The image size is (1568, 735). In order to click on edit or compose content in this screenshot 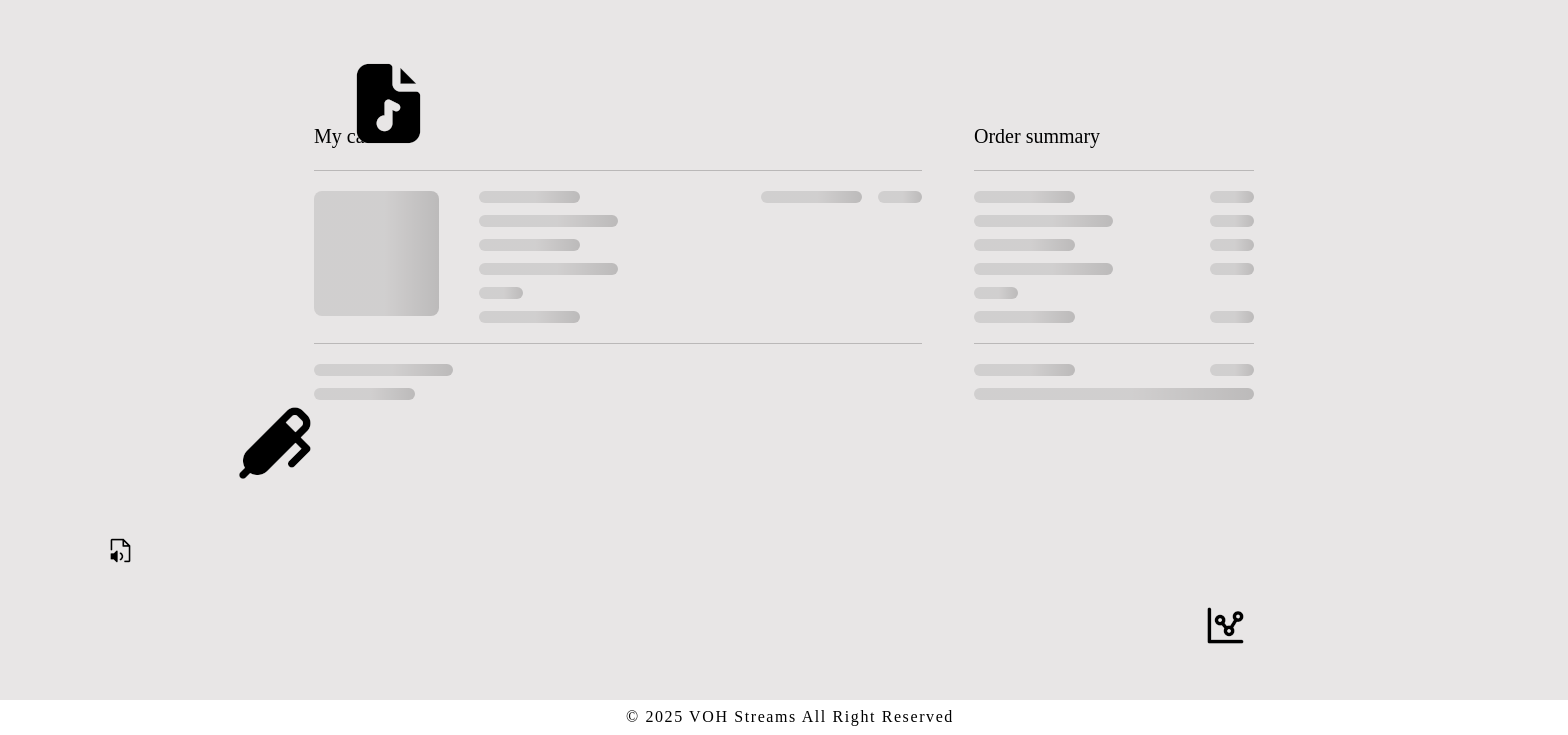, I will do `click(273, 445)`.